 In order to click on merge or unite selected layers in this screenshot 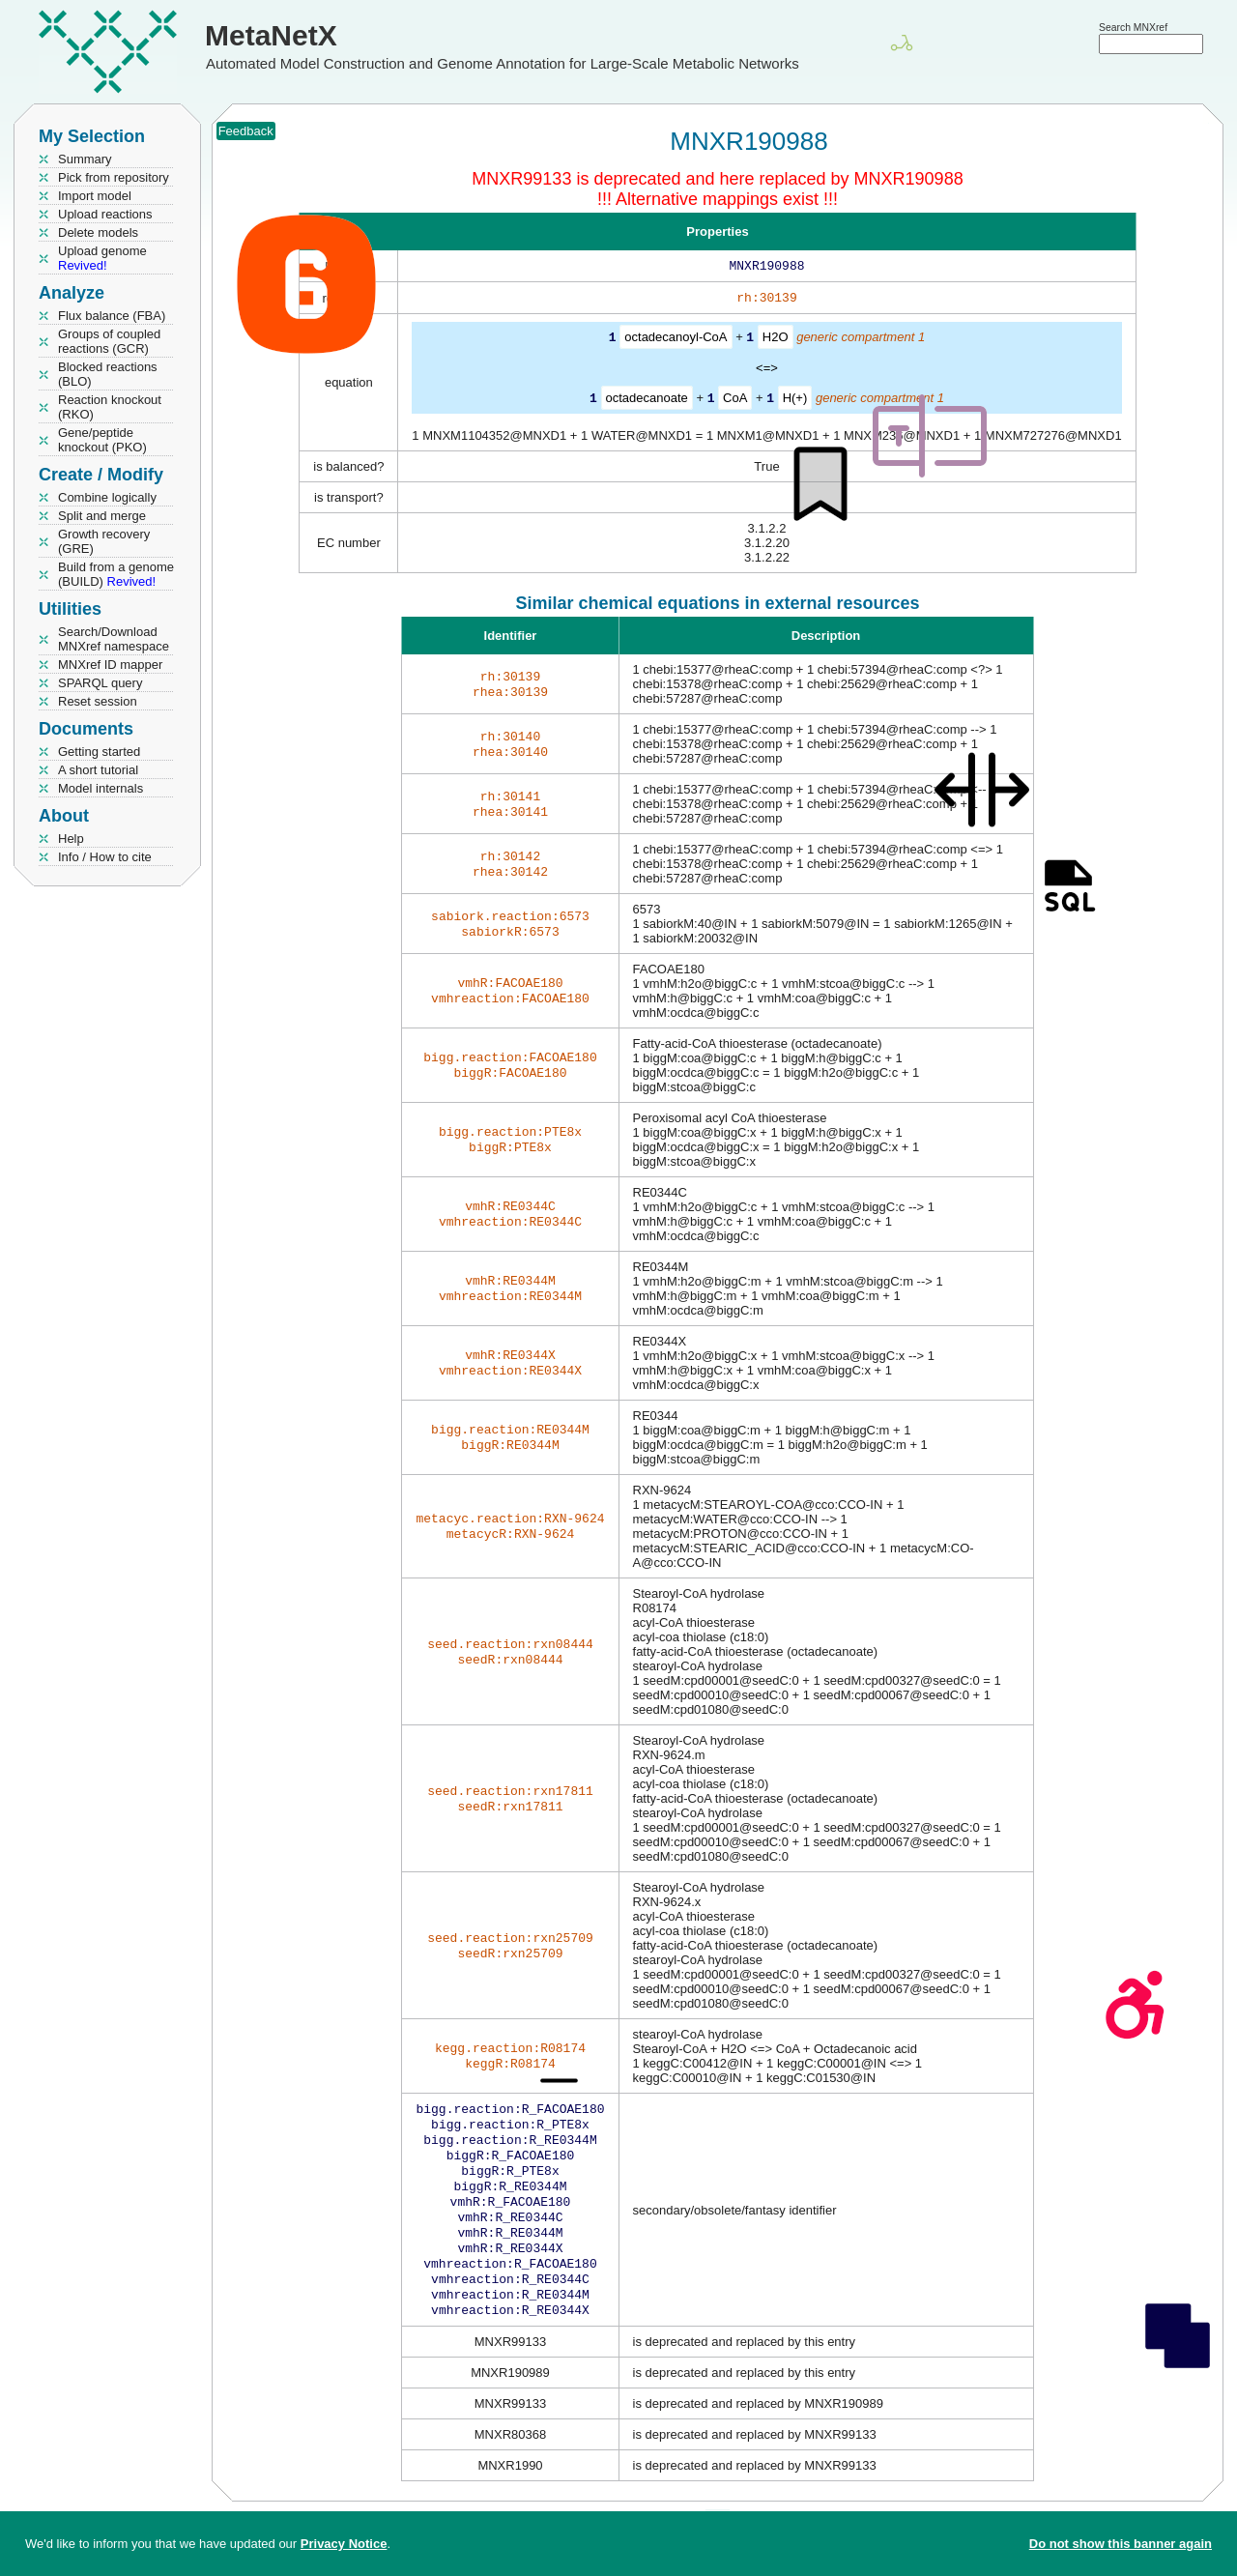, I will do `click(1177, 2335)`.